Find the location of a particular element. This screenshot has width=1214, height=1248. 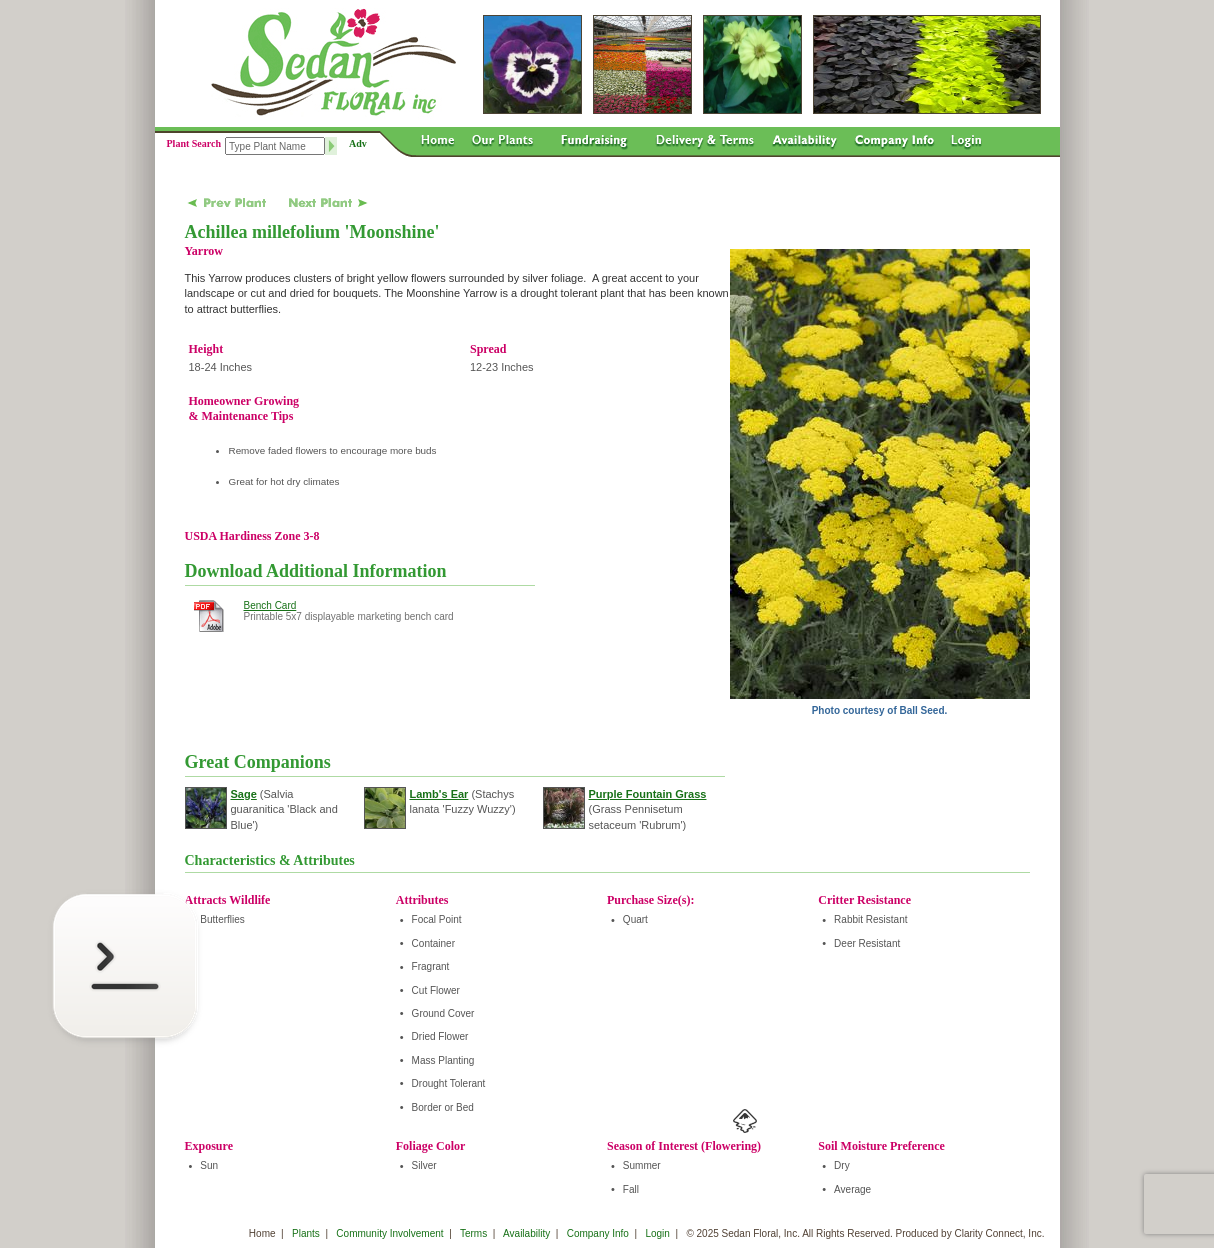

open terminal or command line interface is located at coordinates (125, 966).